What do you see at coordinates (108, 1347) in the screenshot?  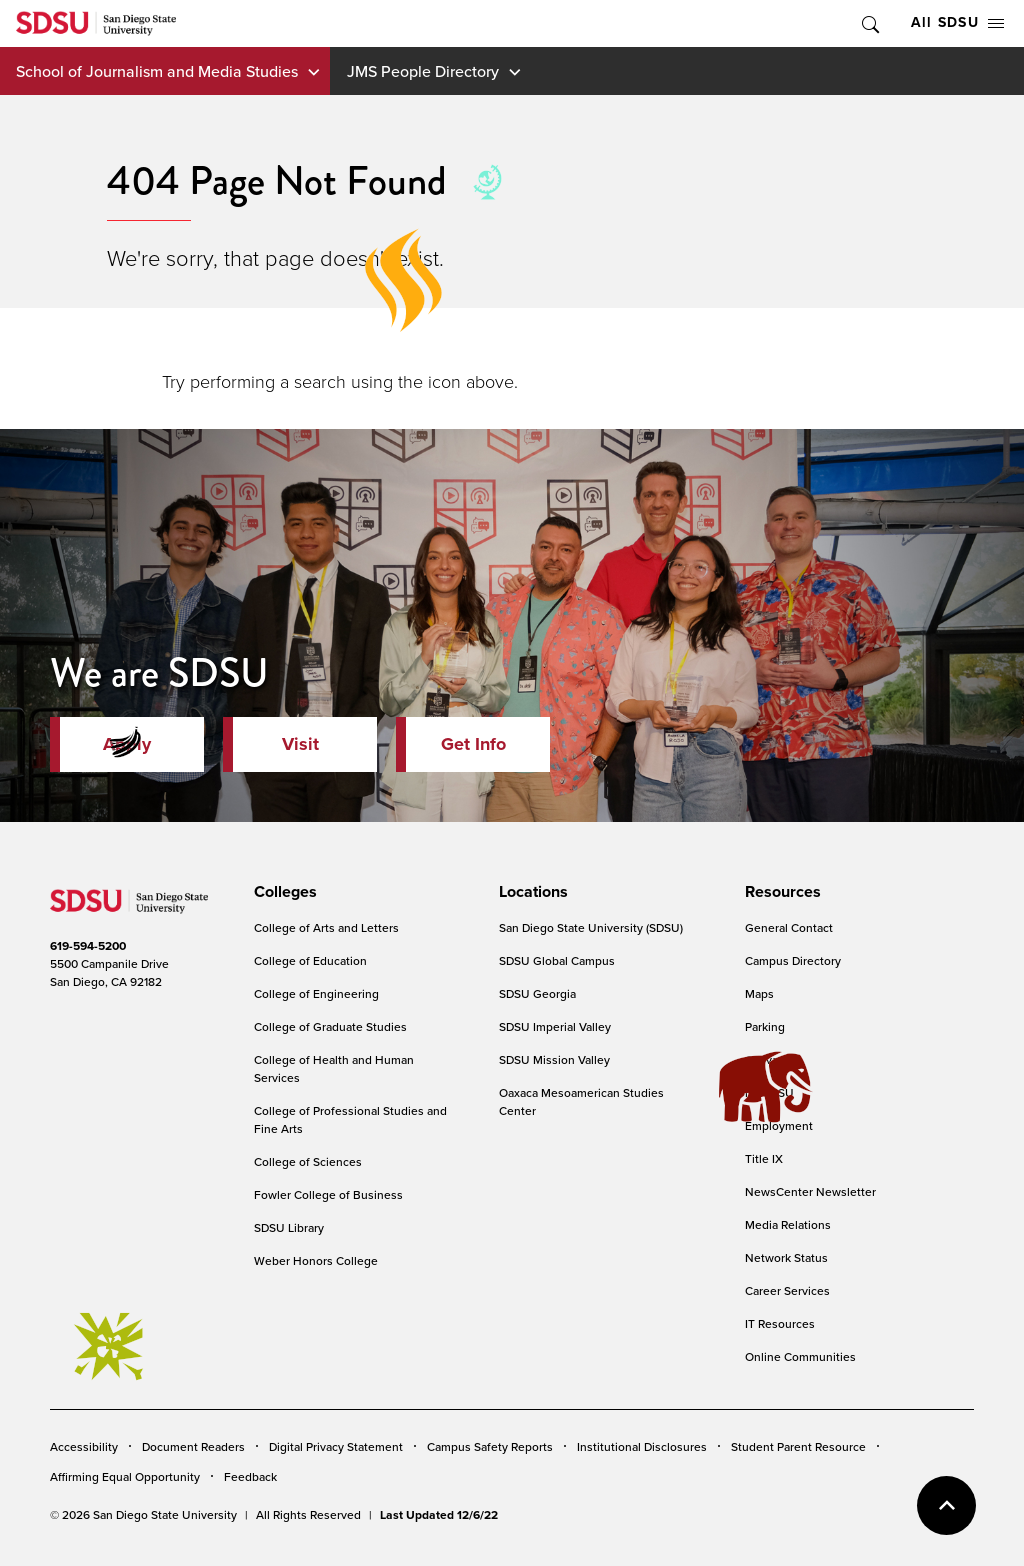 I see `trigger an explosion or blast effect` at bounding box center [108, 1347].